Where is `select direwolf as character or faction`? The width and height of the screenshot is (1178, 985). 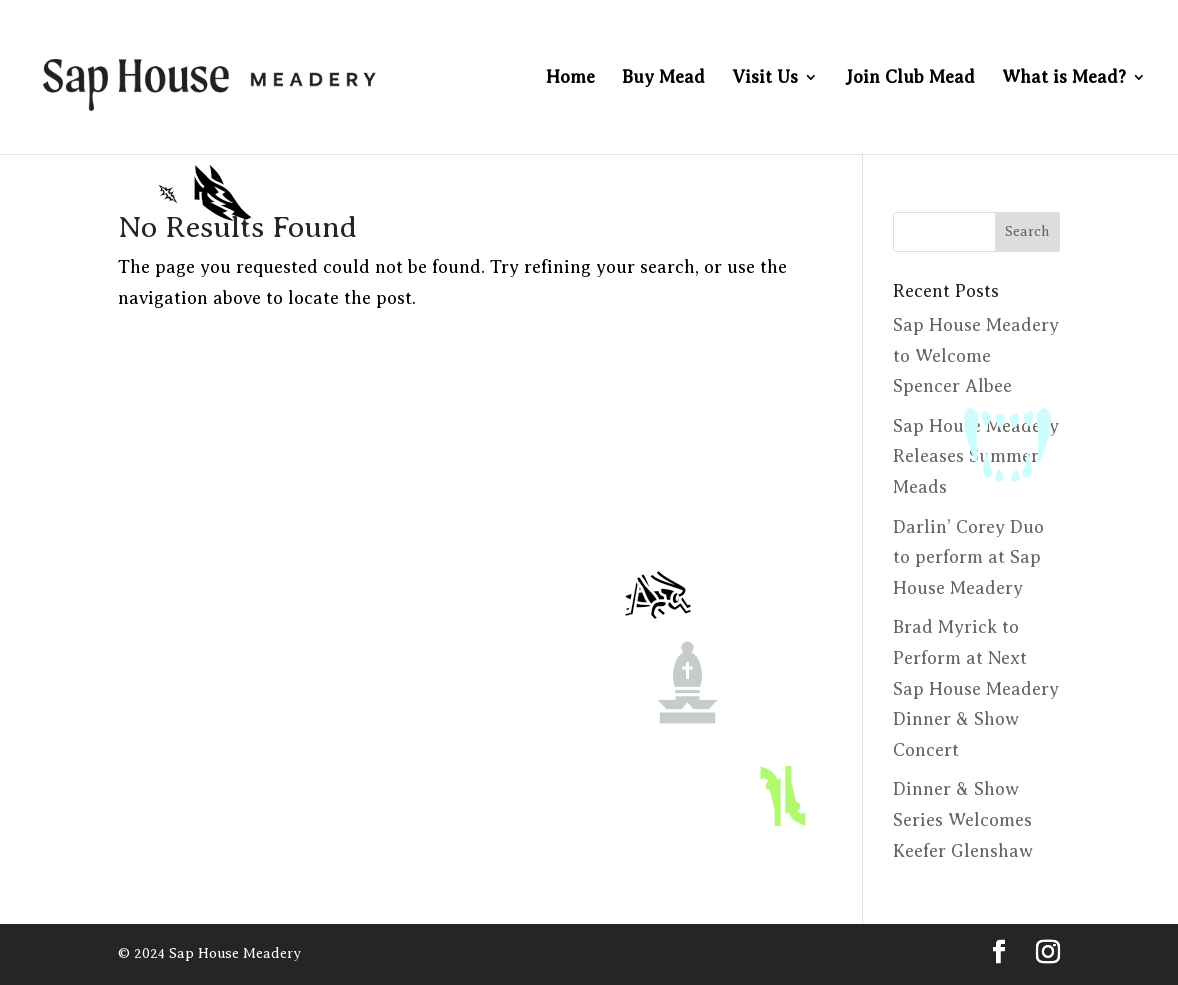
select direwolf as character or faction is located at coordinates (223, 193).